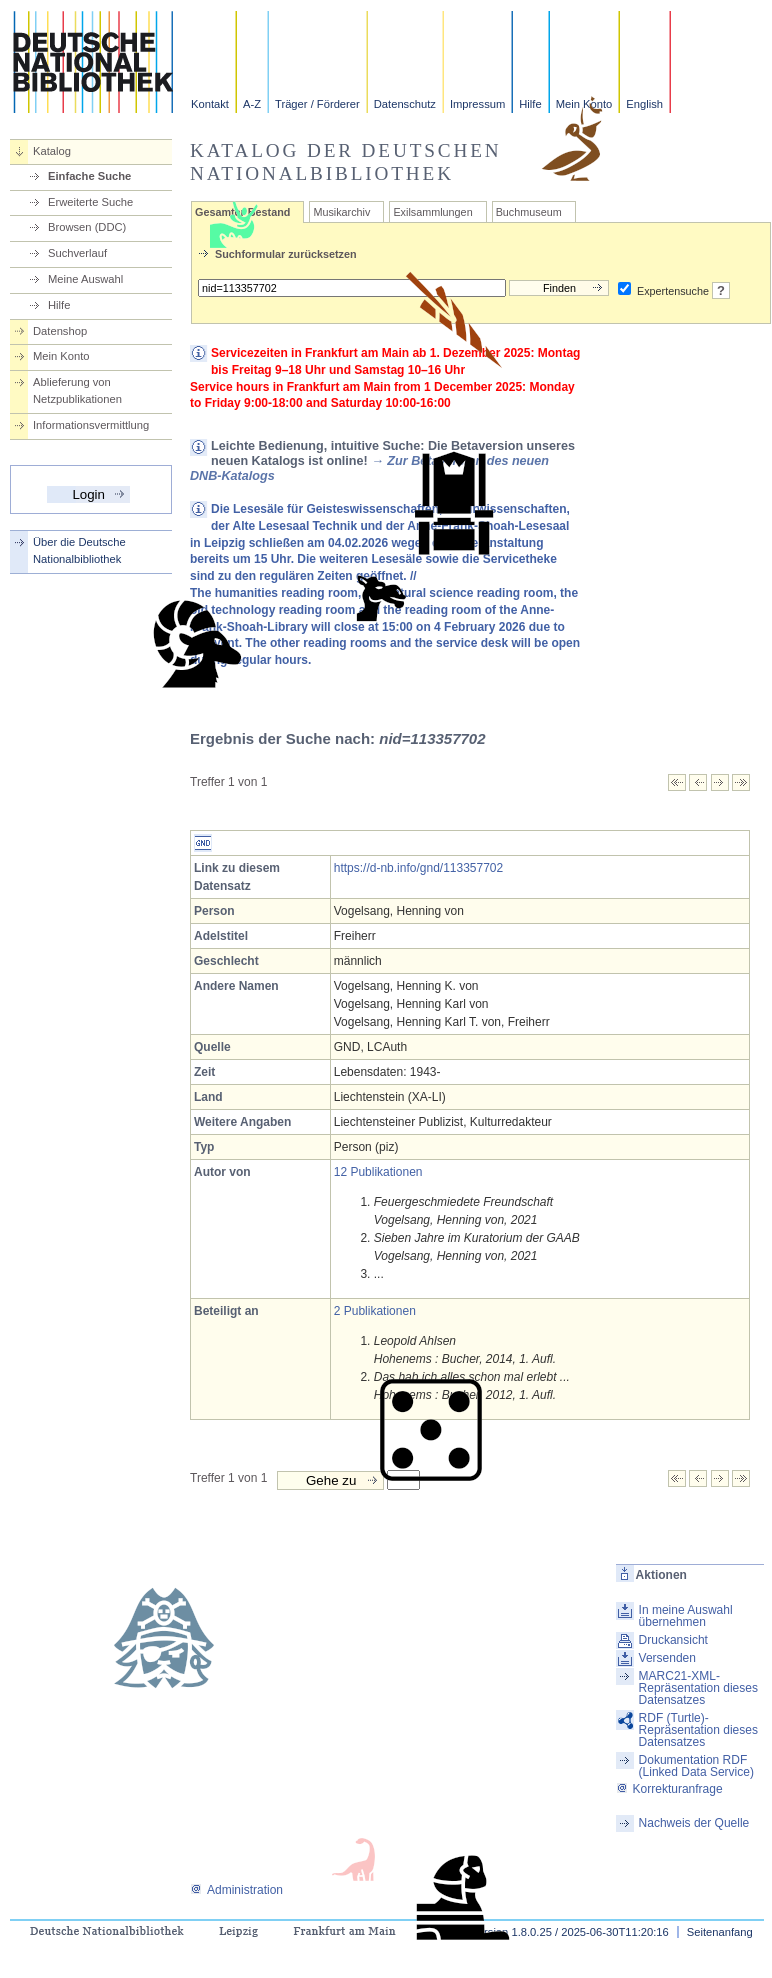 The width and height of the screenshot is (772, 1978). What do you see at coordinates (353, 1859) in the screenshot?
I see `dinosaur category or prehistoric theme indicator` at bounding box center [353, 1859].